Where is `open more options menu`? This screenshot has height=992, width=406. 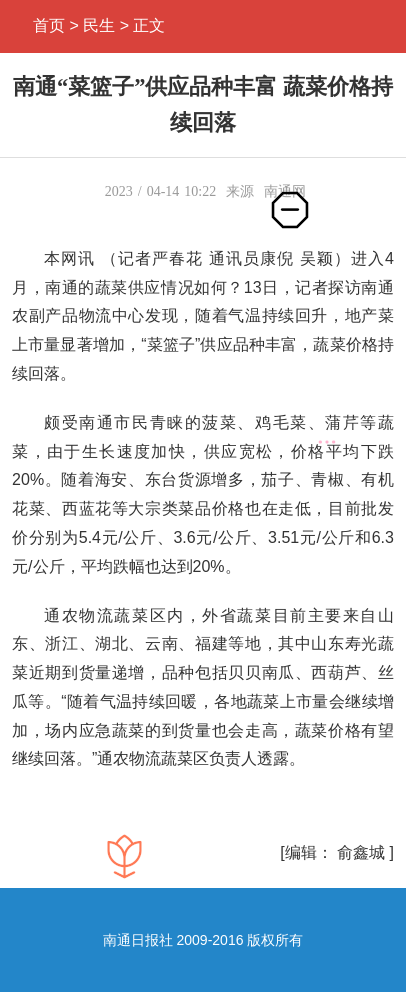
open more options menu is located at coordinates (327, 442).